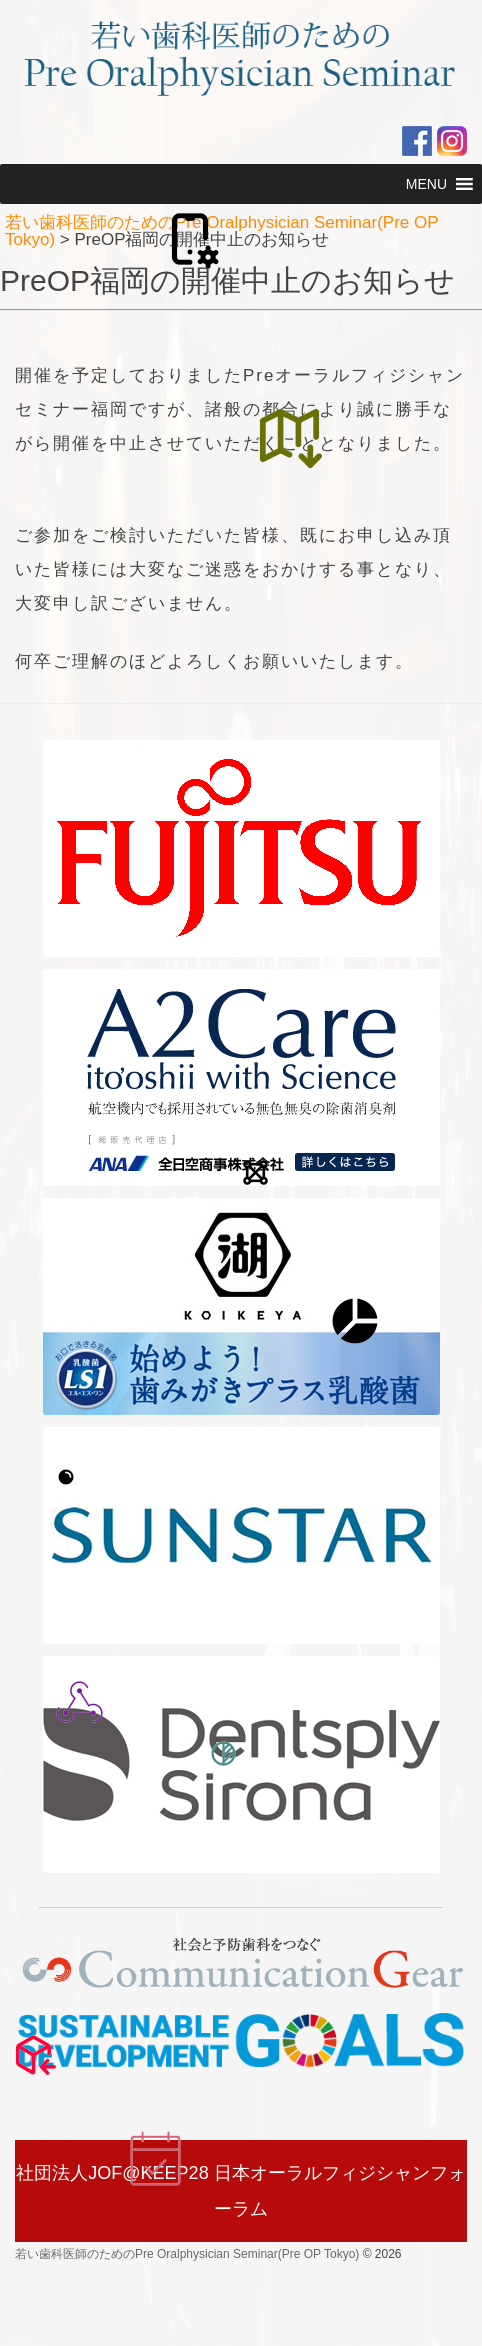 This screenshot has width=482, height=2346. Describe the element at coordinates (355, 1321) in the screenshot. I see `view data breakdown by category` at that location.